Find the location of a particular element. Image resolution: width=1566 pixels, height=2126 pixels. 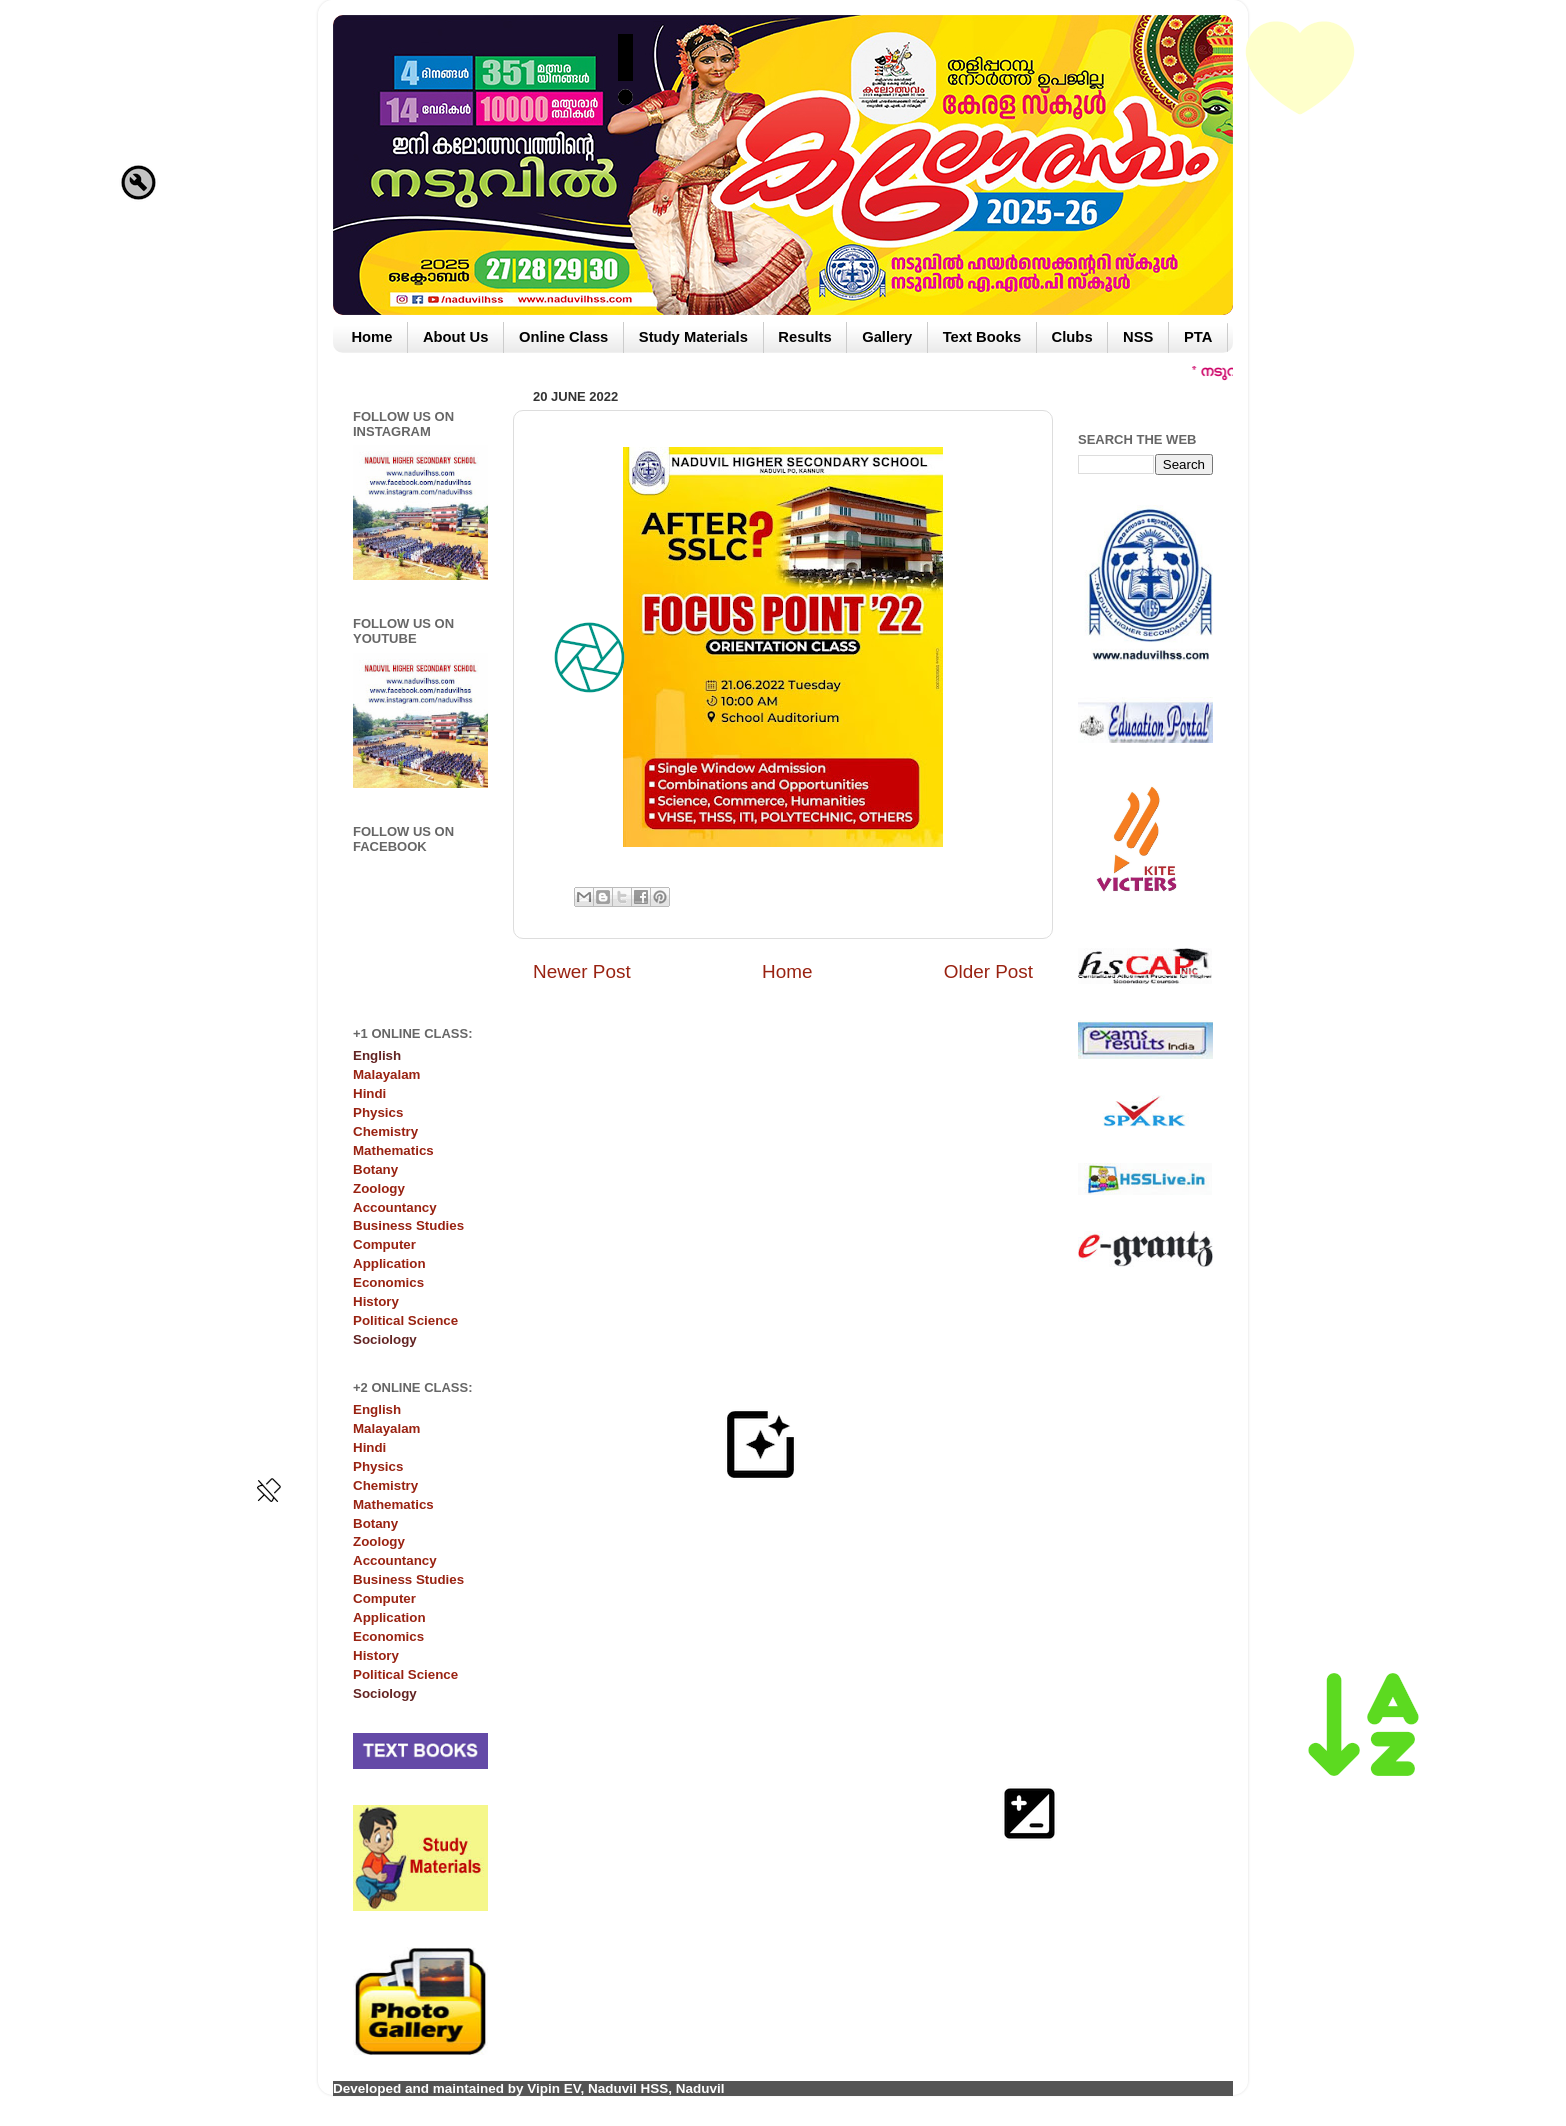

access settings or configuration options is located at coordinates (138, 182).